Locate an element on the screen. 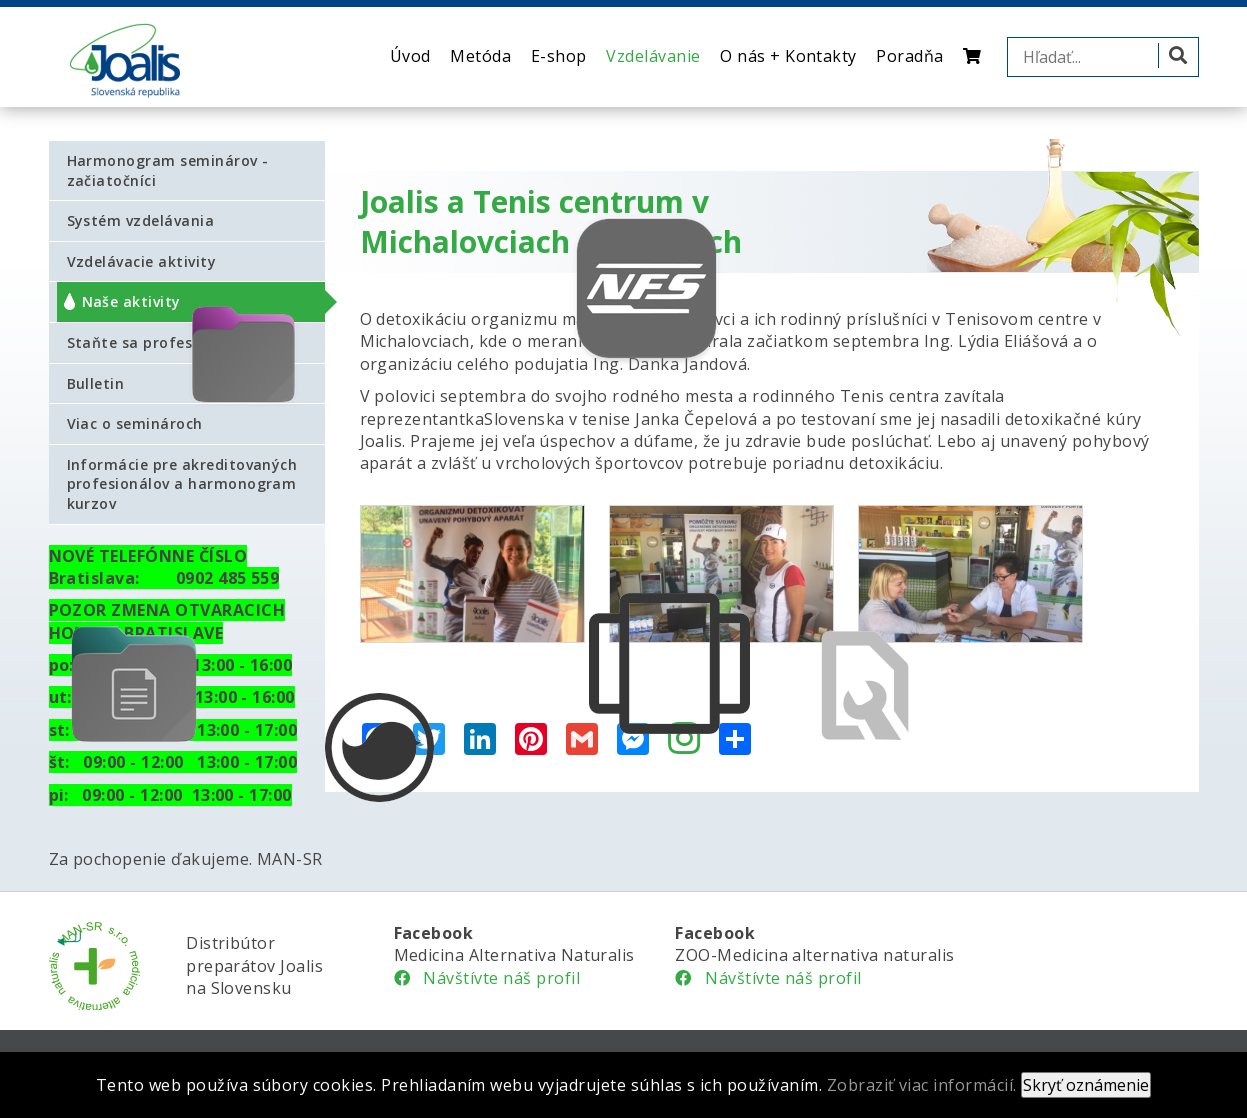 This screenshot has width=1247, height=1118. launch budgie desktop environment is located at coordinates (379, 747).